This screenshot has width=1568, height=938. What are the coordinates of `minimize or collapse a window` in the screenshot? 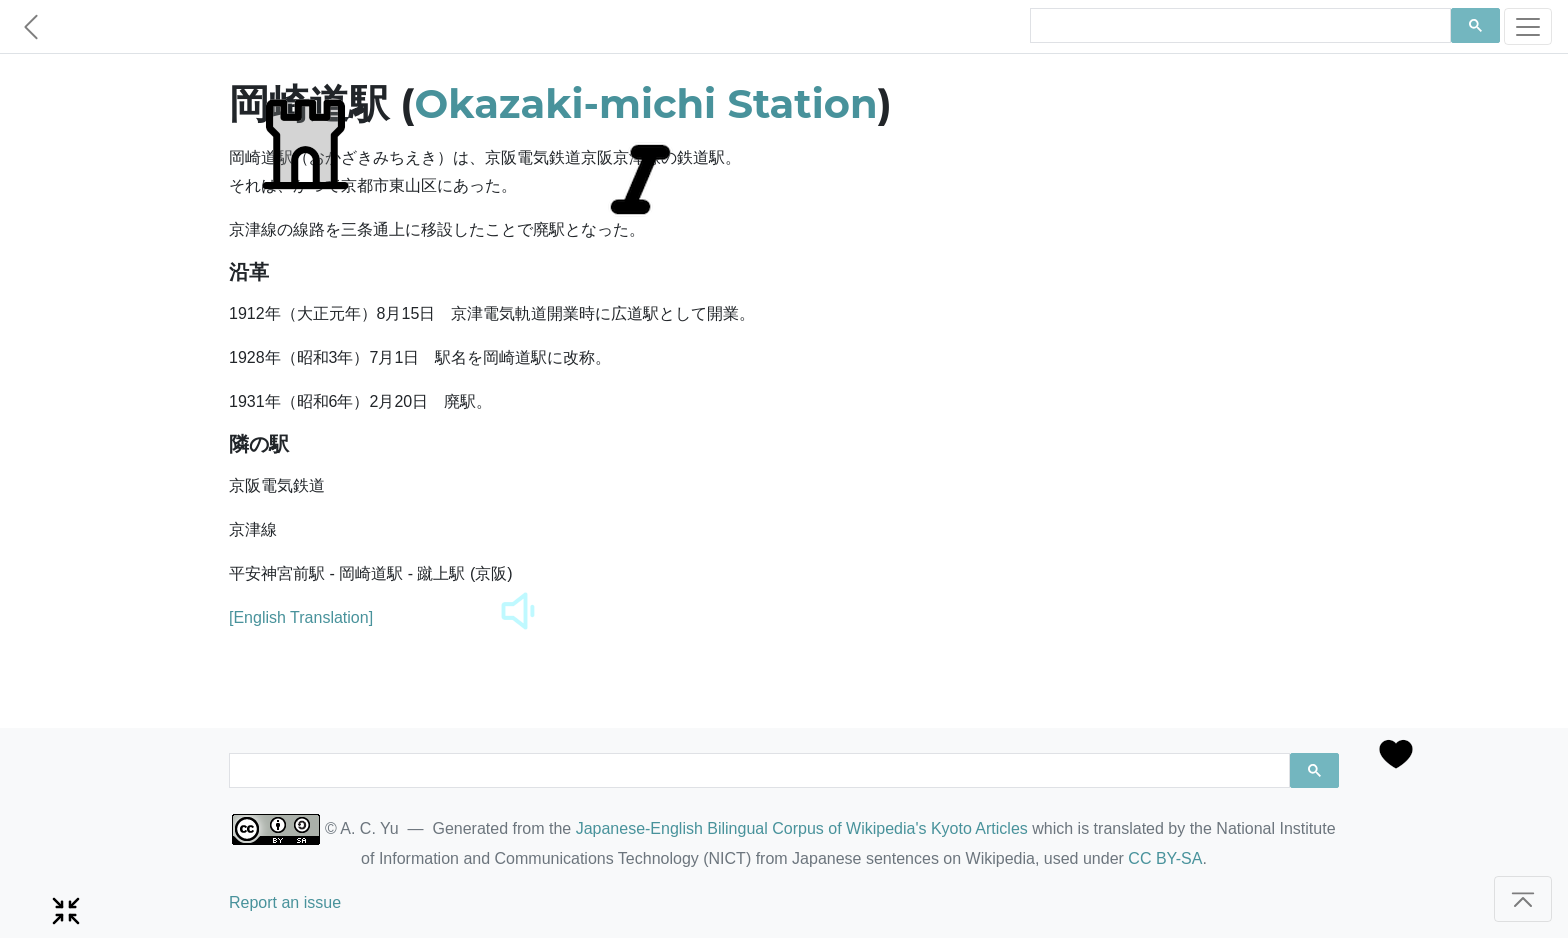 It's located at (66, 911).